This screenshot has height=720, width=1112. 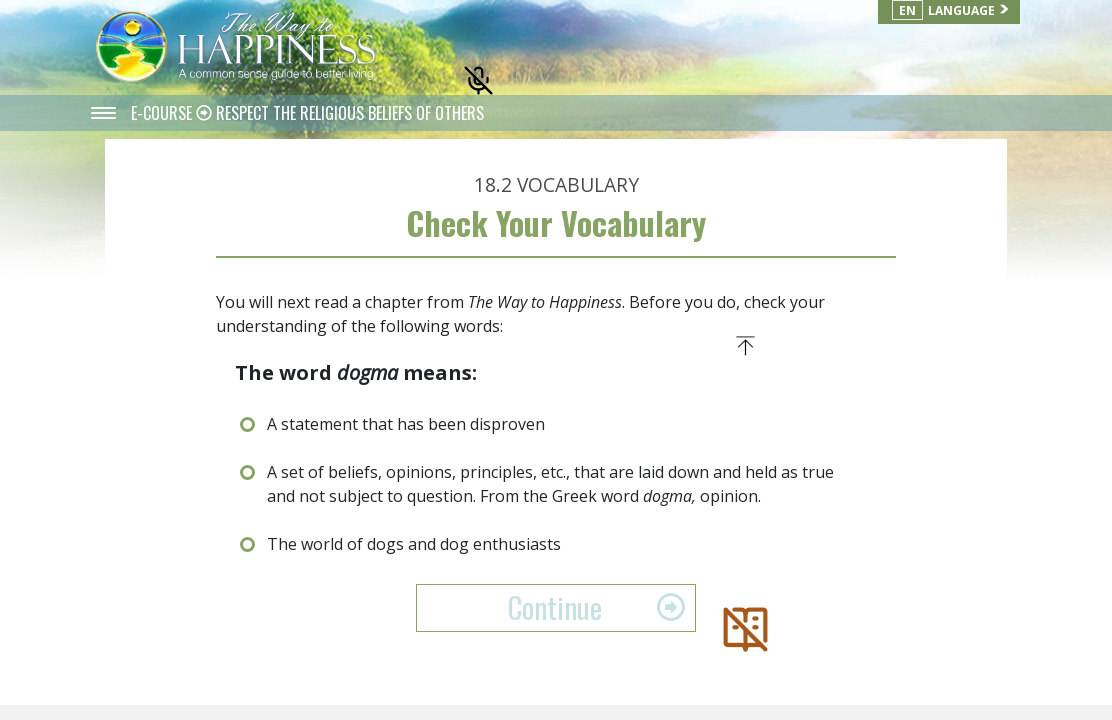 I want to click on upload a file or content, so click(x=745, y=345).